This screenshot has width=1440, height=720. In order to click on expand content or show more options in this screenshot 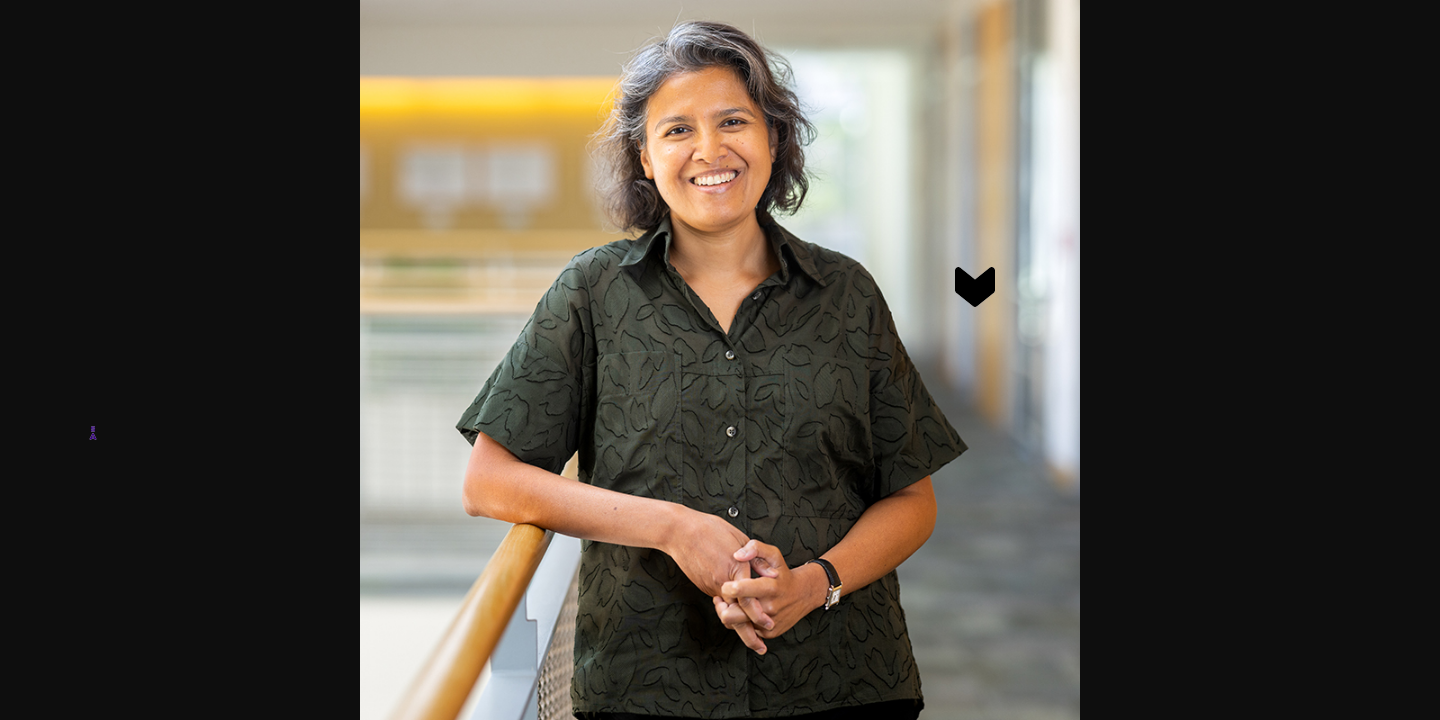, I will do `click(975, 287)`.